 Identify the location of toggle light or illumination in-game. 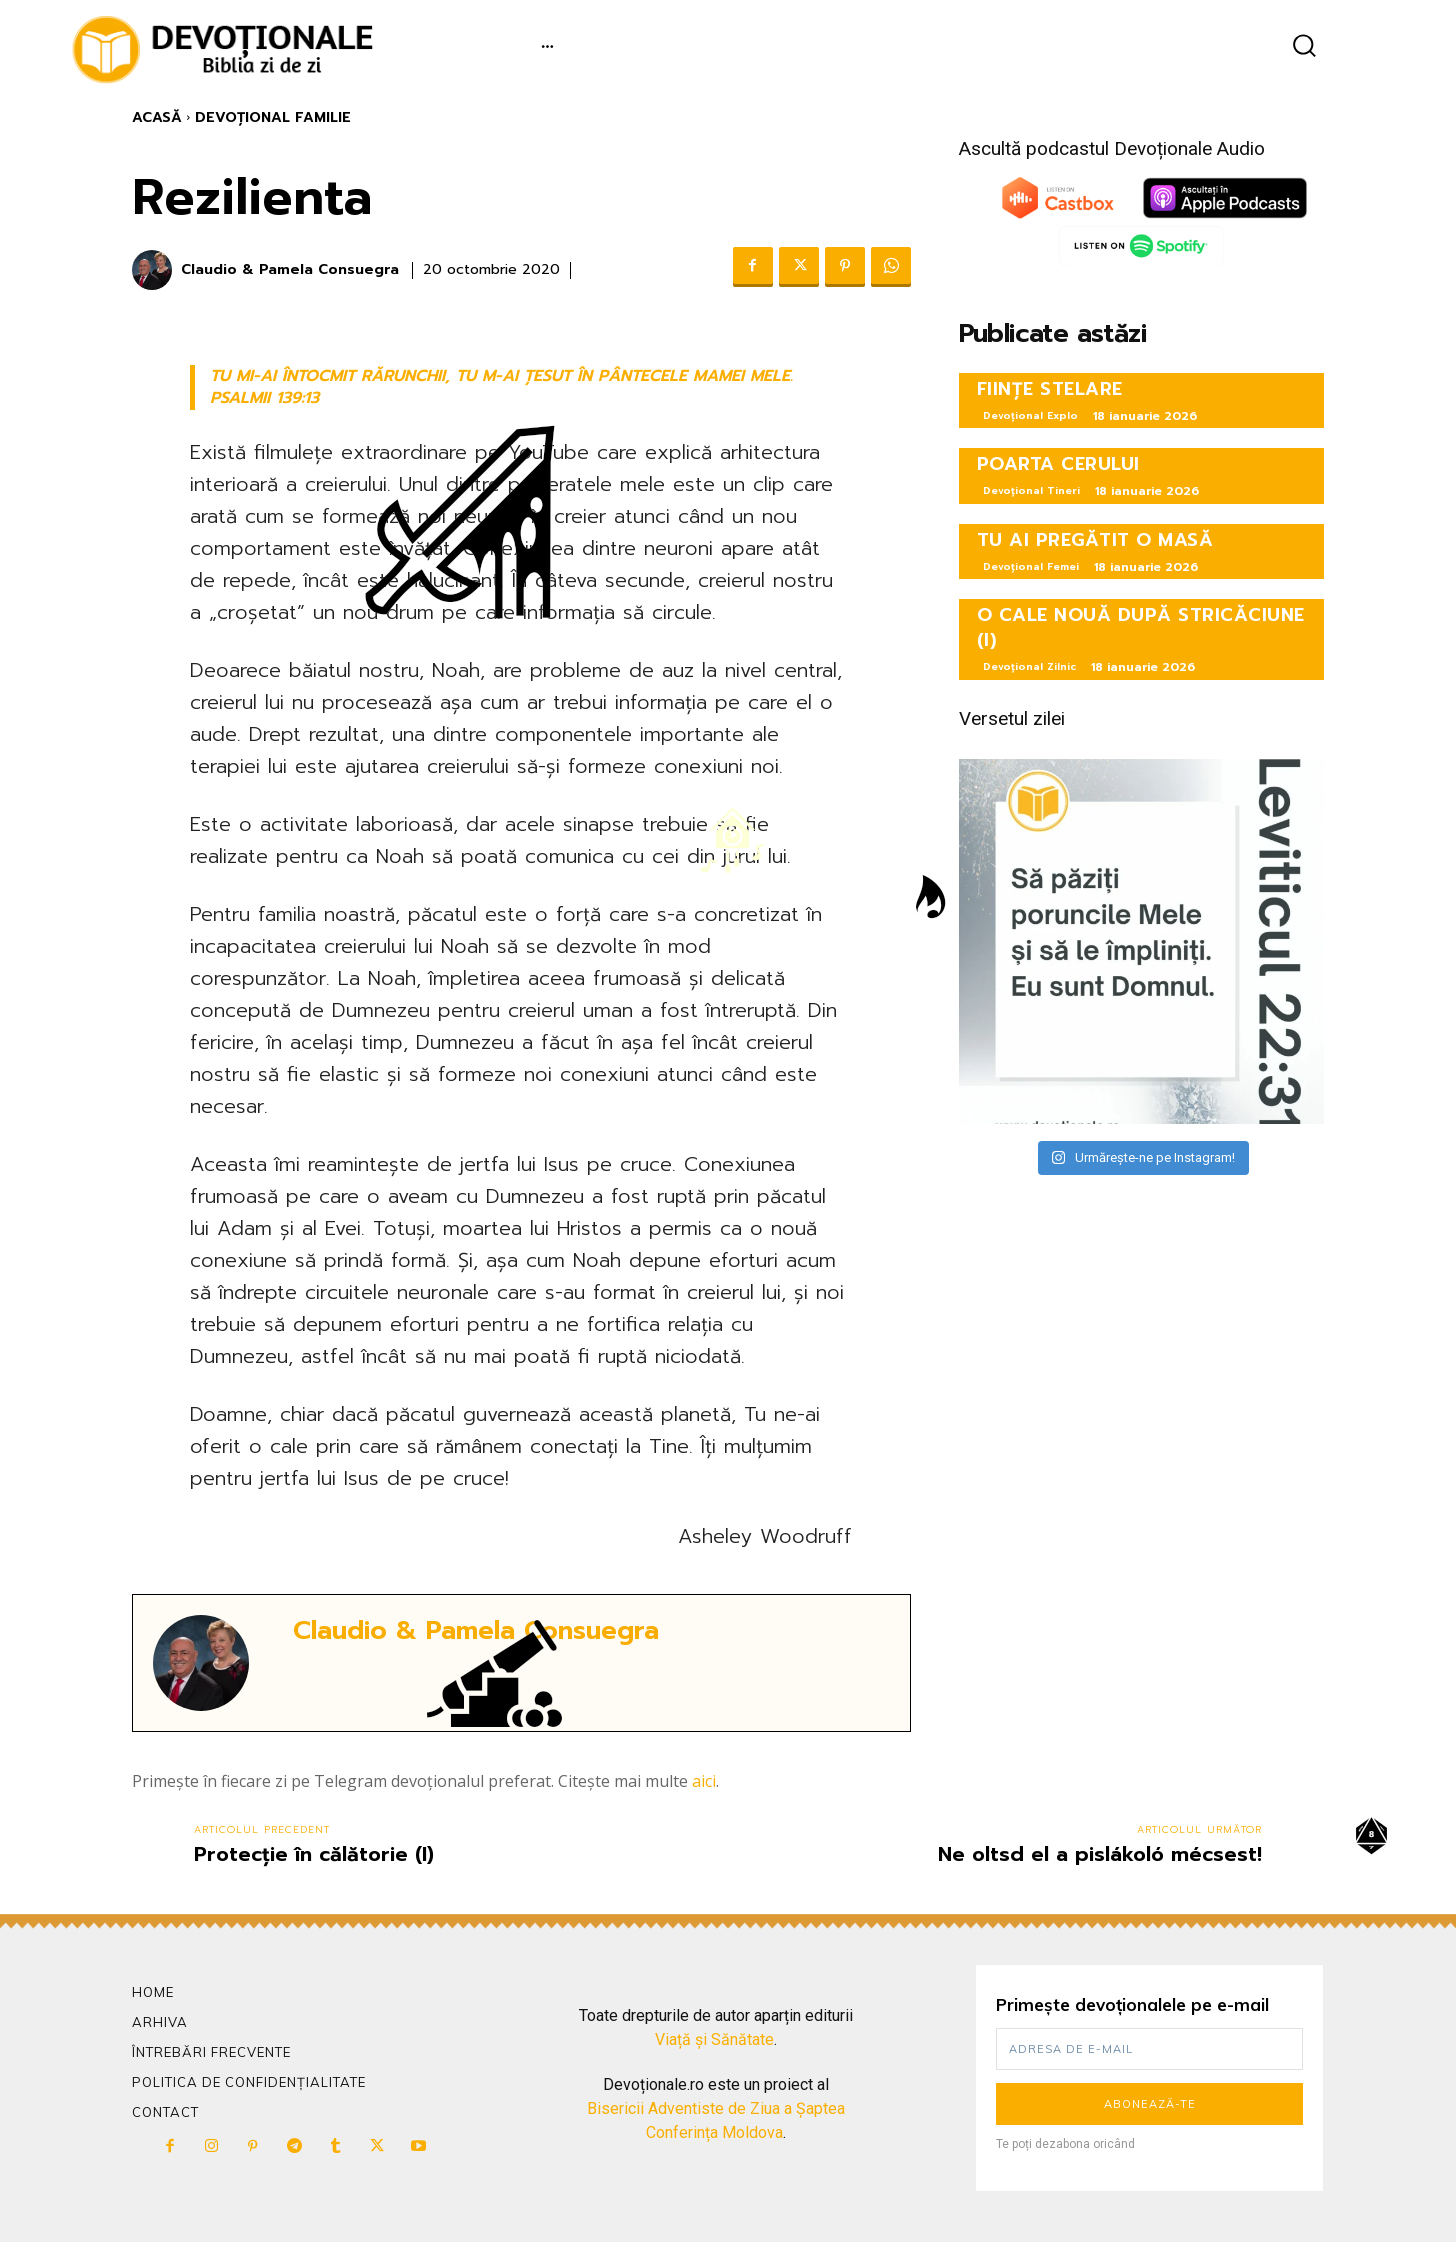
(929, 896).